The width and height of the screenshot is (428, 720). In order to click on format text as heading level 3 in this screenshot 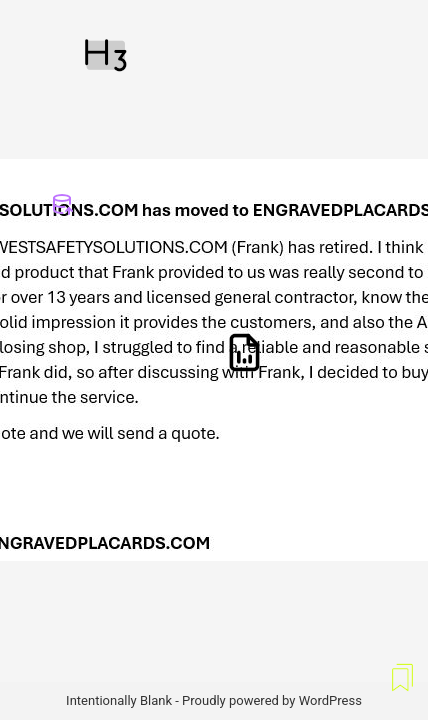, I will do `click(103, 54)`.